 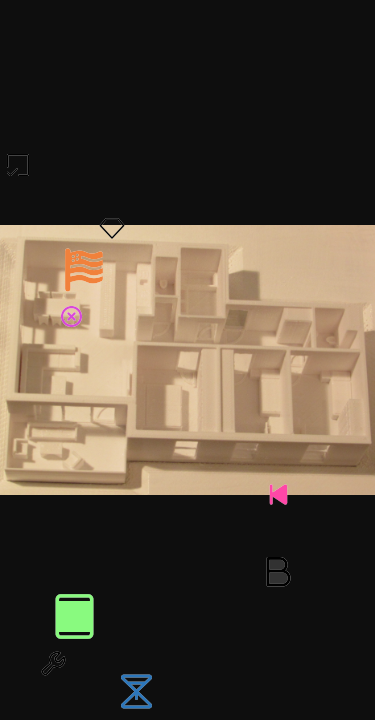 I want to click on select united states as your country, so click(x=84, y=270).